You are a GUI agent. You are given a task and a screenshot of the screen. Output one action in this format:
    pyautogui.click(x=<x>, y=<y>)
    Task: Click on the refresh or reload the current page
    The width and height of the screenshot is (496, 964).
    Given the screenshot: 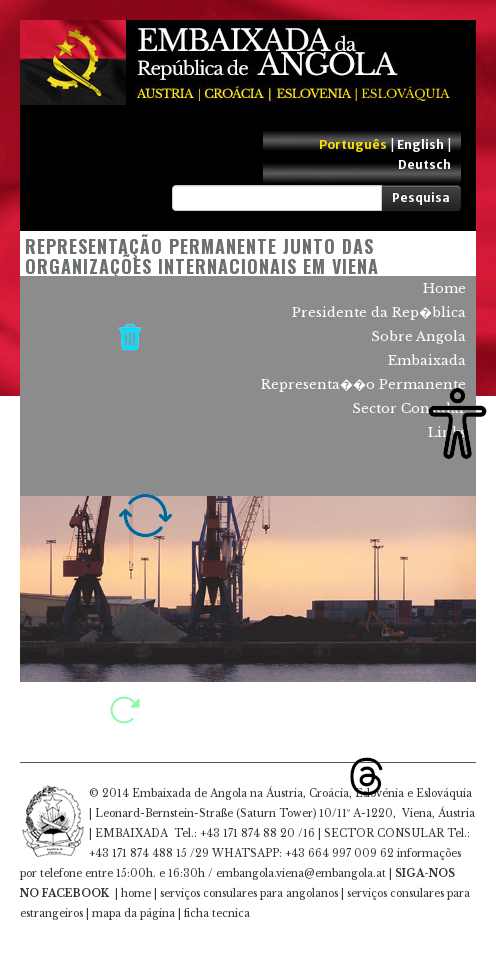 What is the action you would take?
    pyautogui.click(x=124, y=710)
    